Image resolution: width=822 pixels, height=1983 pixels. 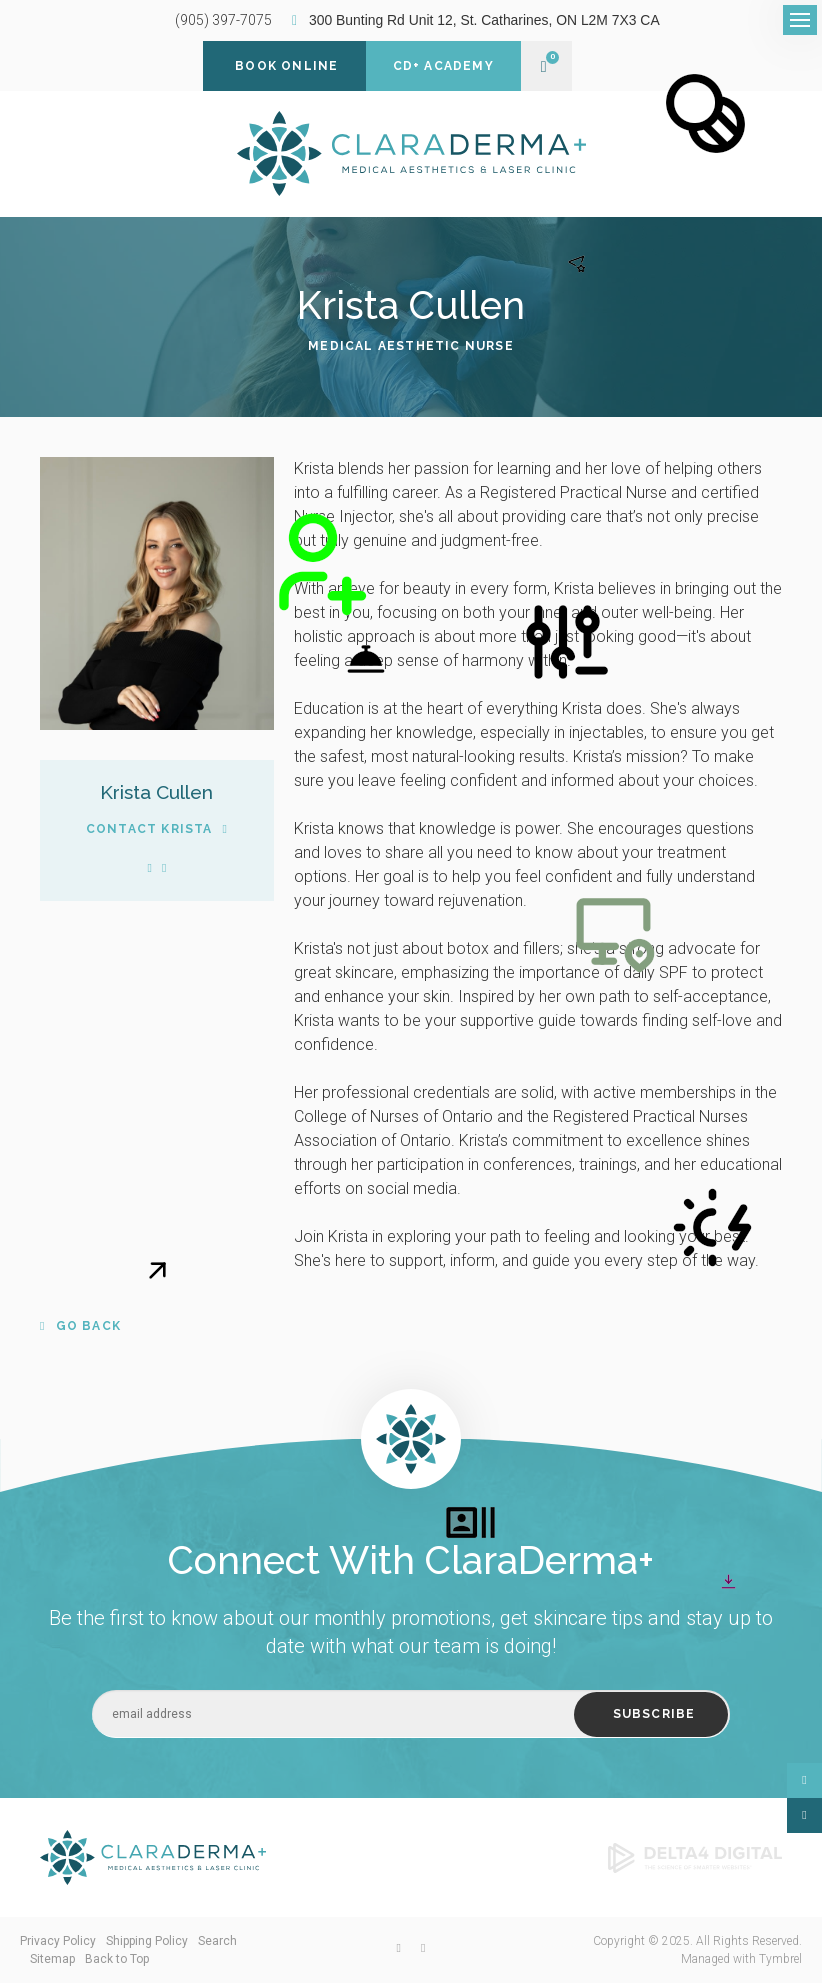 I want to click on remove a filter or adjustment setting, so click(x=563, y=642).